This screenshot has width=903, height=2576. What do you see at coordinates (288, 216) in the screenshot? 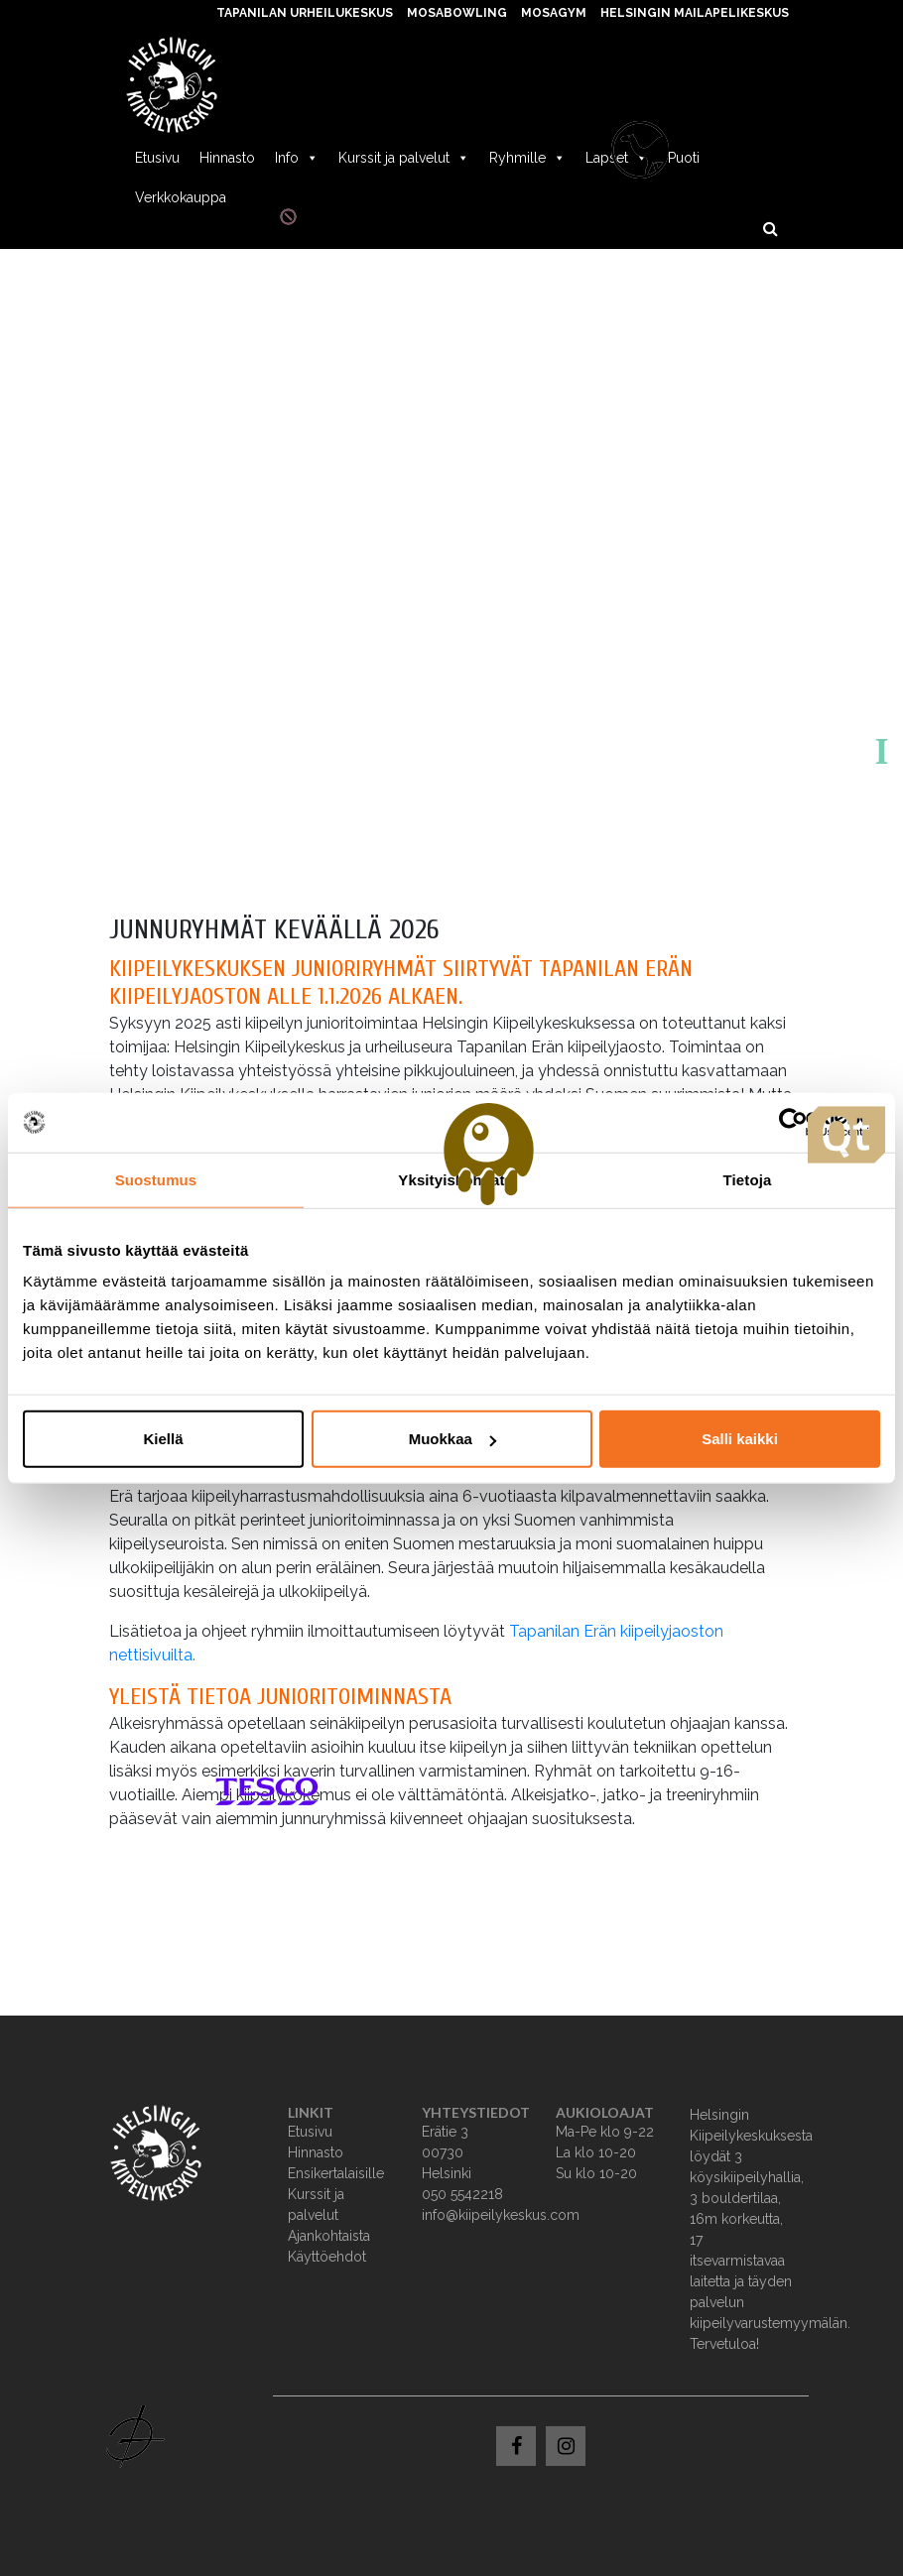
I see `indicates a blocked or prohibited action` at bounding box center [288, 216].